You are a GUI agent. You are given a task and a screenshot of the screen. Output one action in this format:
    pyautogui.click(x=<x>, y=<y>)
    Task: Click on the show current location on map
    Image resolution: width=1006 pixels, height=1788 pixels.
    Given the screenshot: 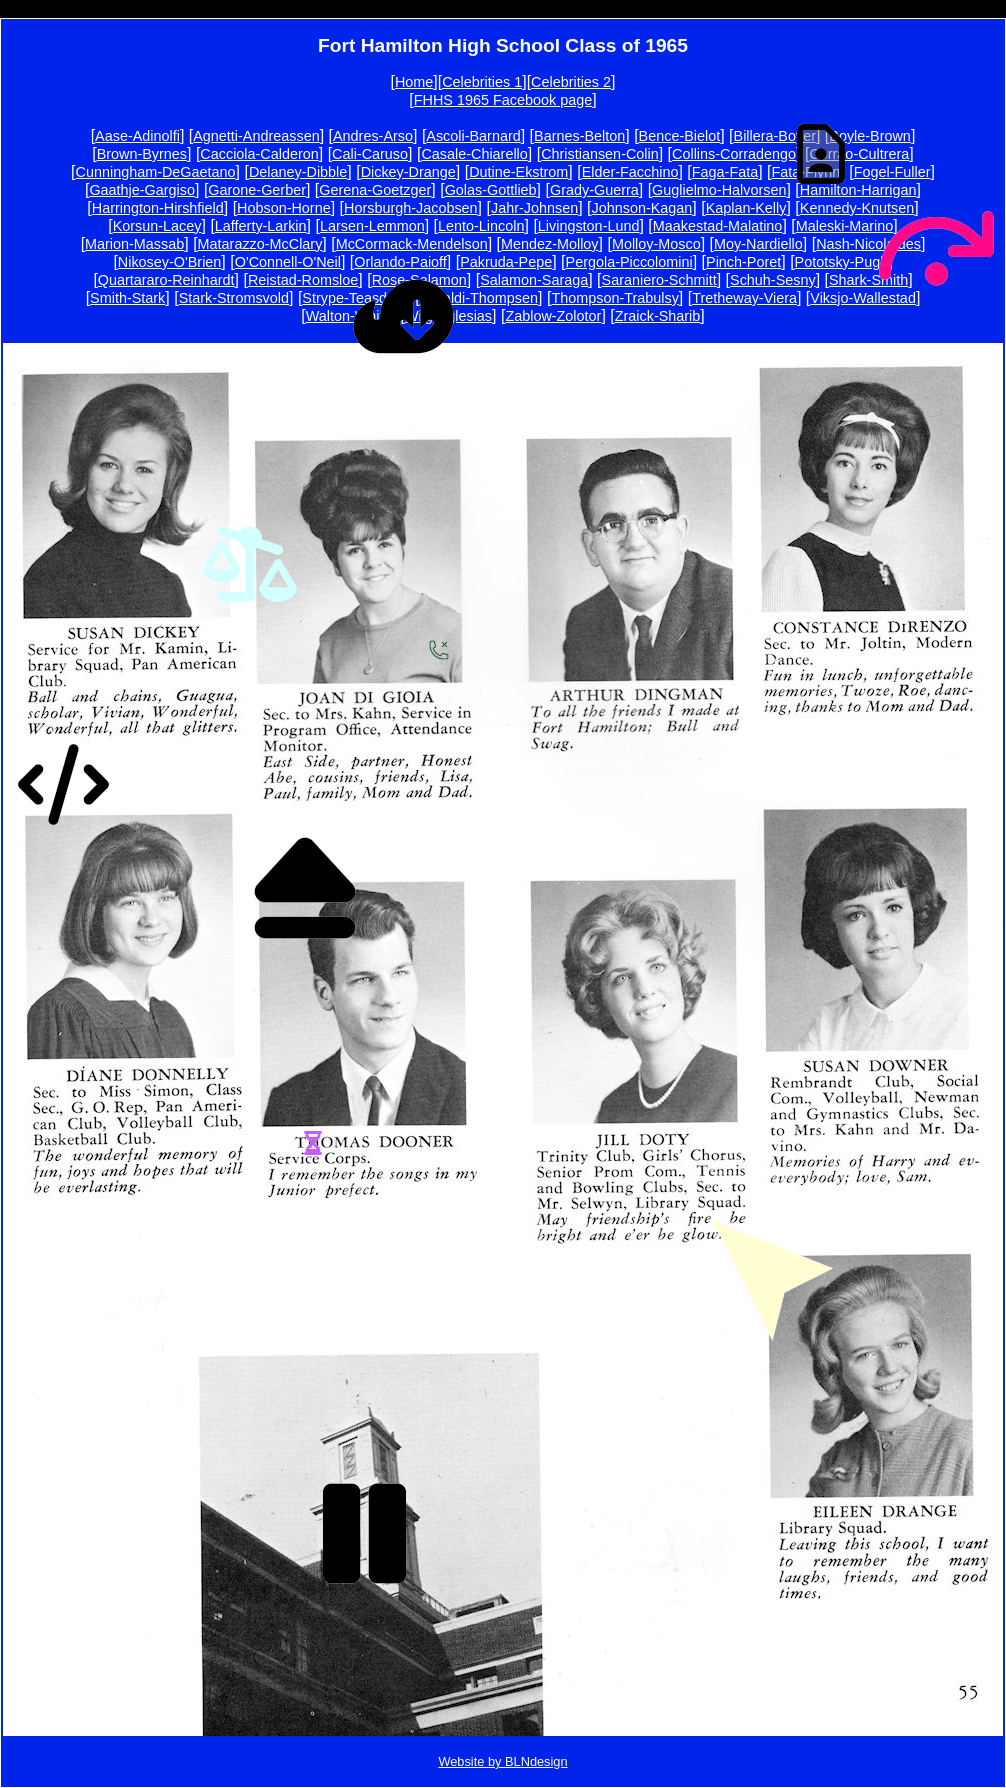 What is the action you would take?
    pyautogui.click(x=772, y=1280)
    